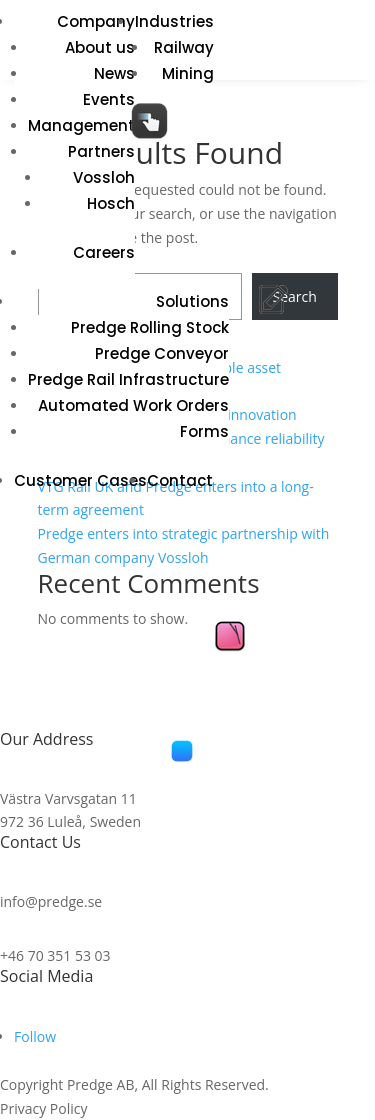 Image resolution: width=375 pixels, height=1120 pixels. What do you see at coordinates (182, 751) in the screenshot?
I see `blank app icon template for customization` at bounding box center [182, 751].